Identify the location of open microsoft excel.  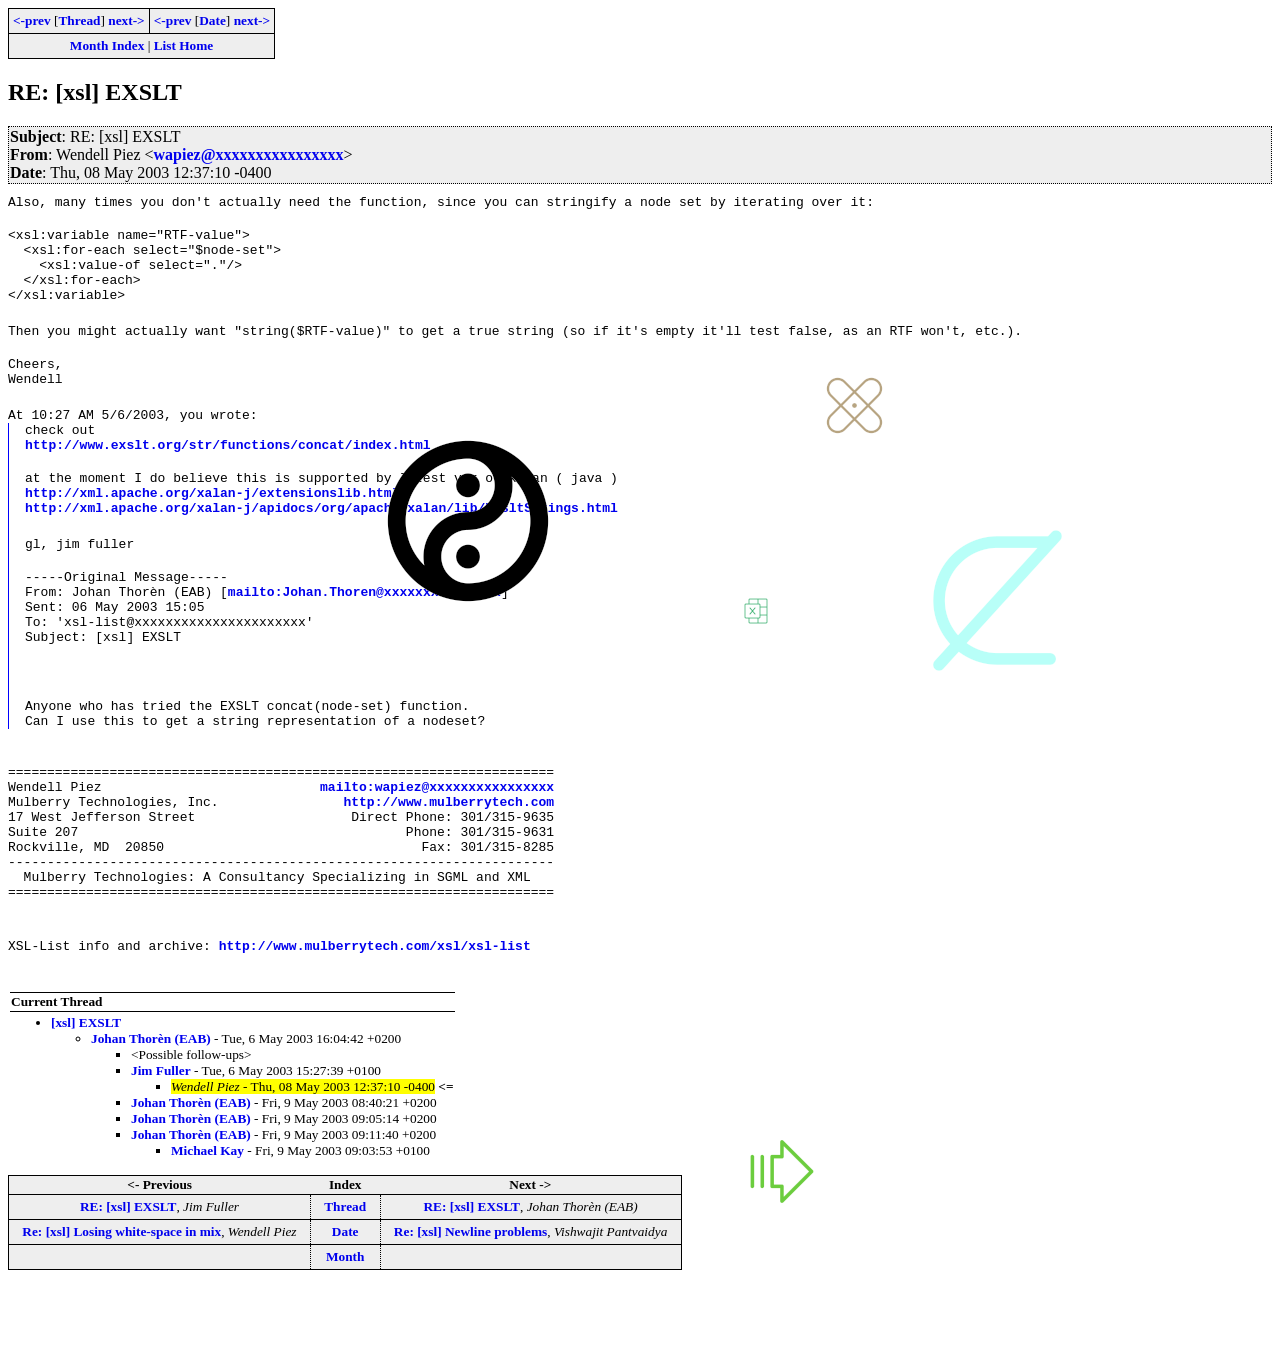
(757, 611).